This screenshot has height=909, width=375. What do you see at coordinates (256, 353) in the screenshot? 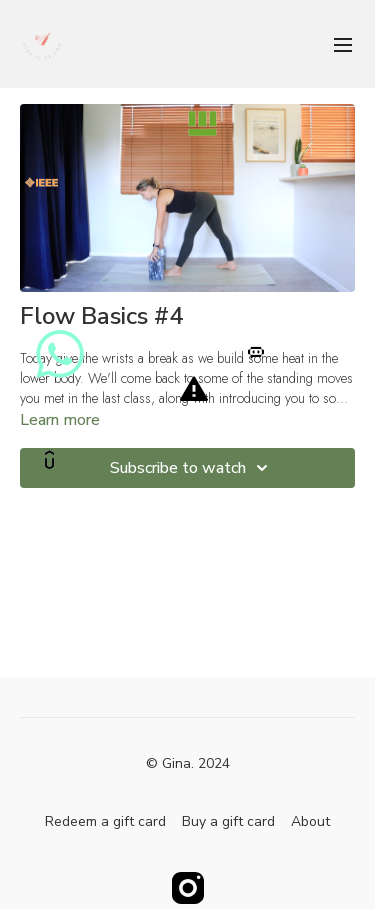
I see `open the Poe AI chat app` at bounding box center [256, 353].